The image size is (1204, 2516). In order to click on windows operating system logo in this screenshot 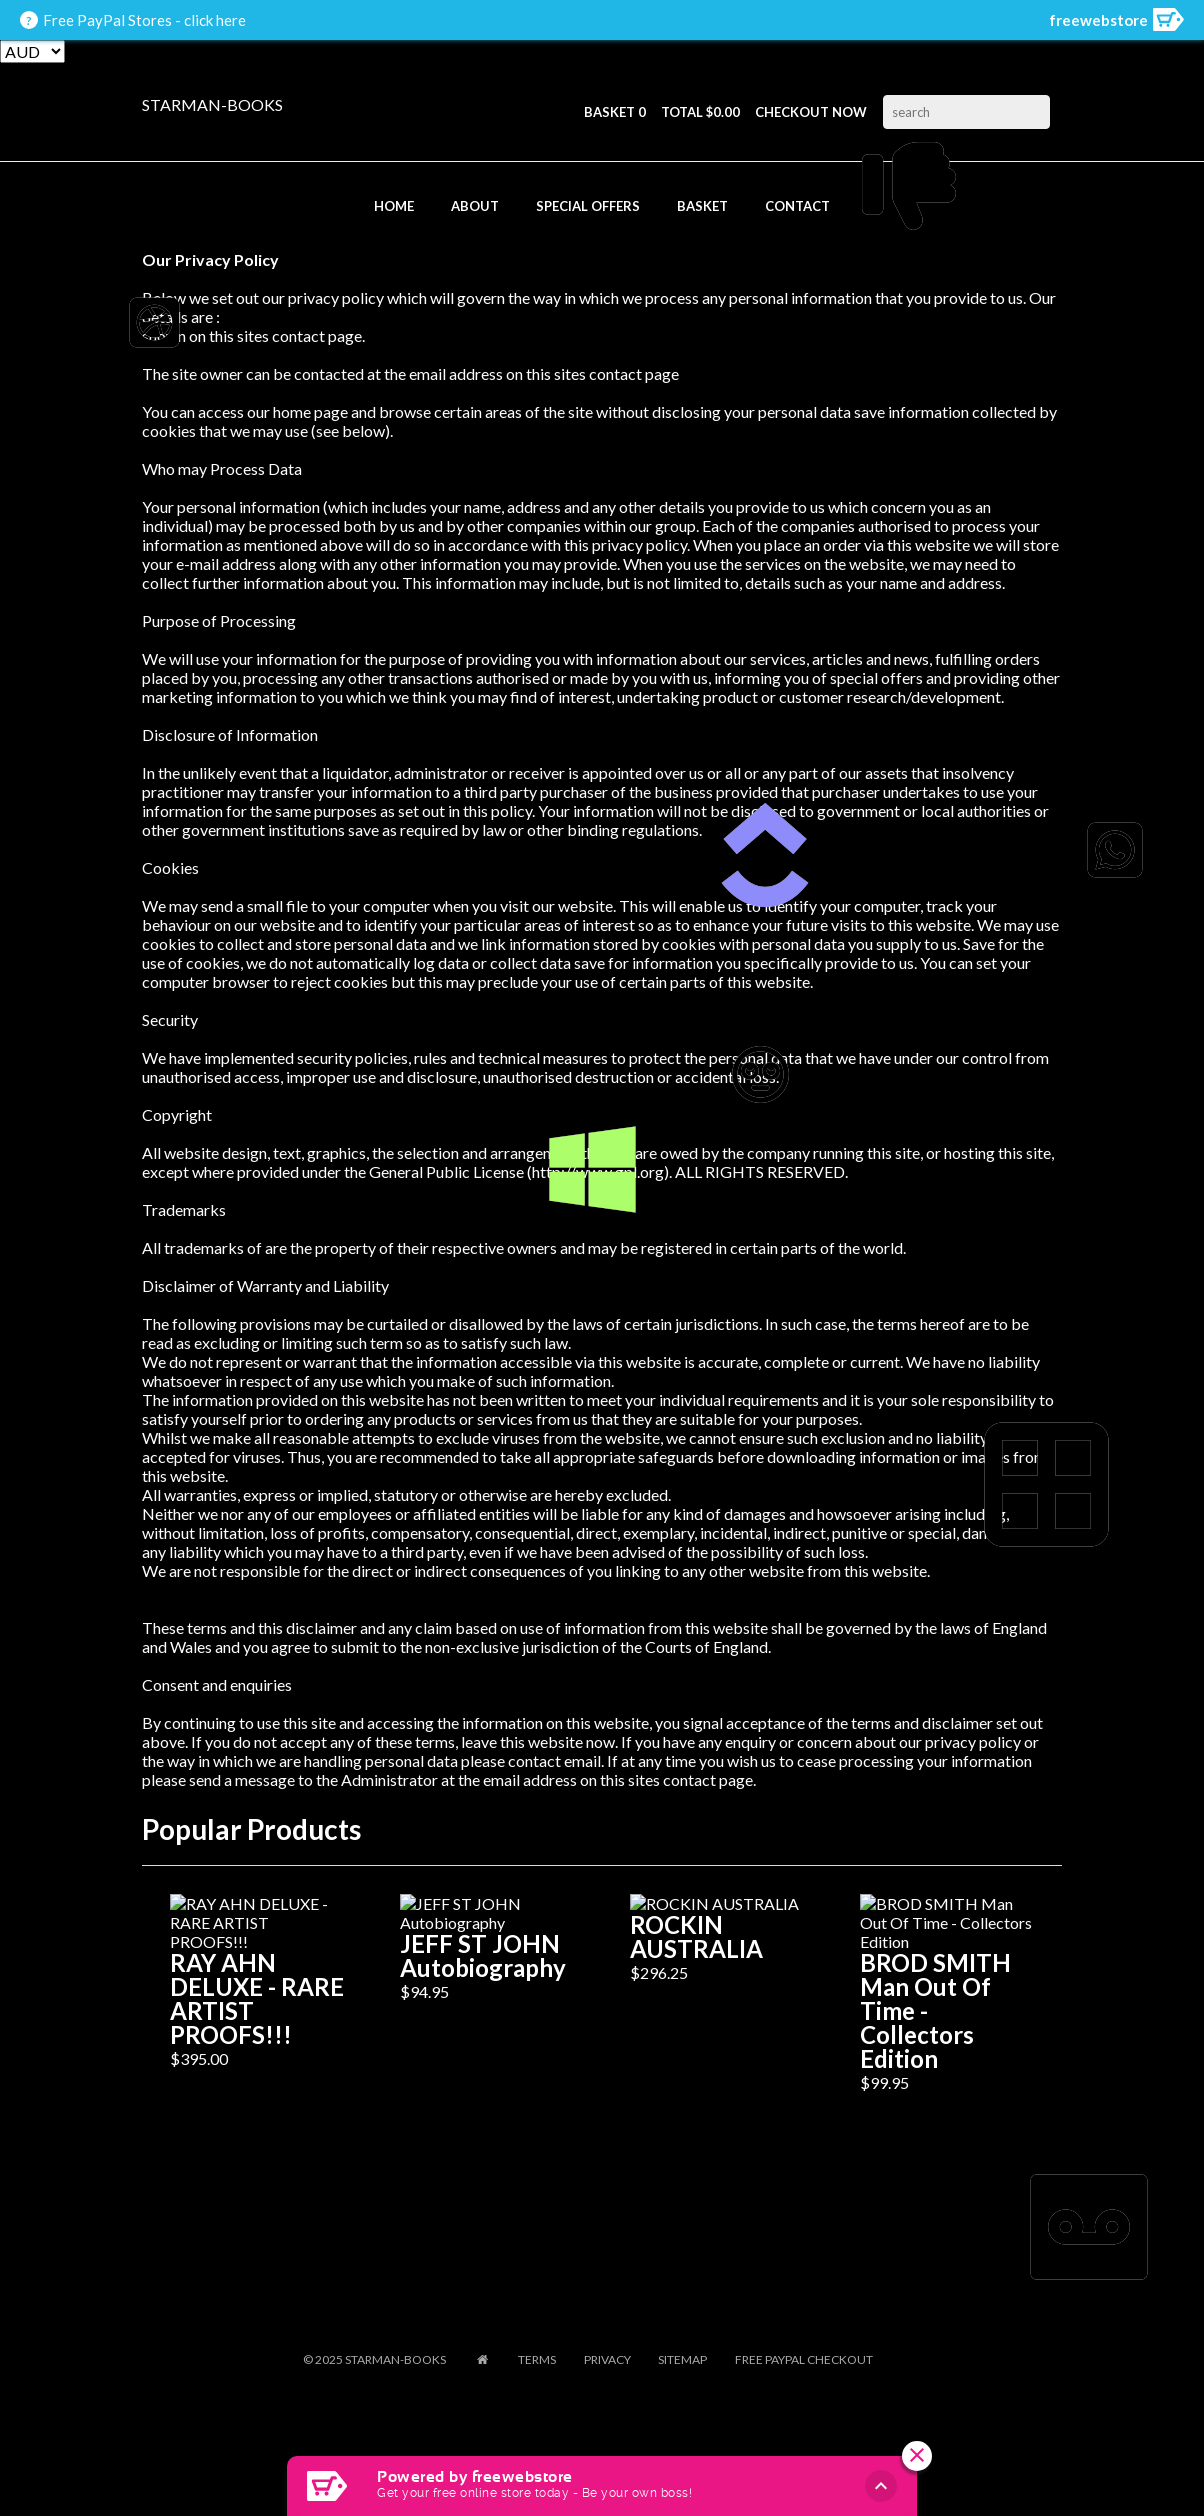, I will do `click(592, 1169)`.